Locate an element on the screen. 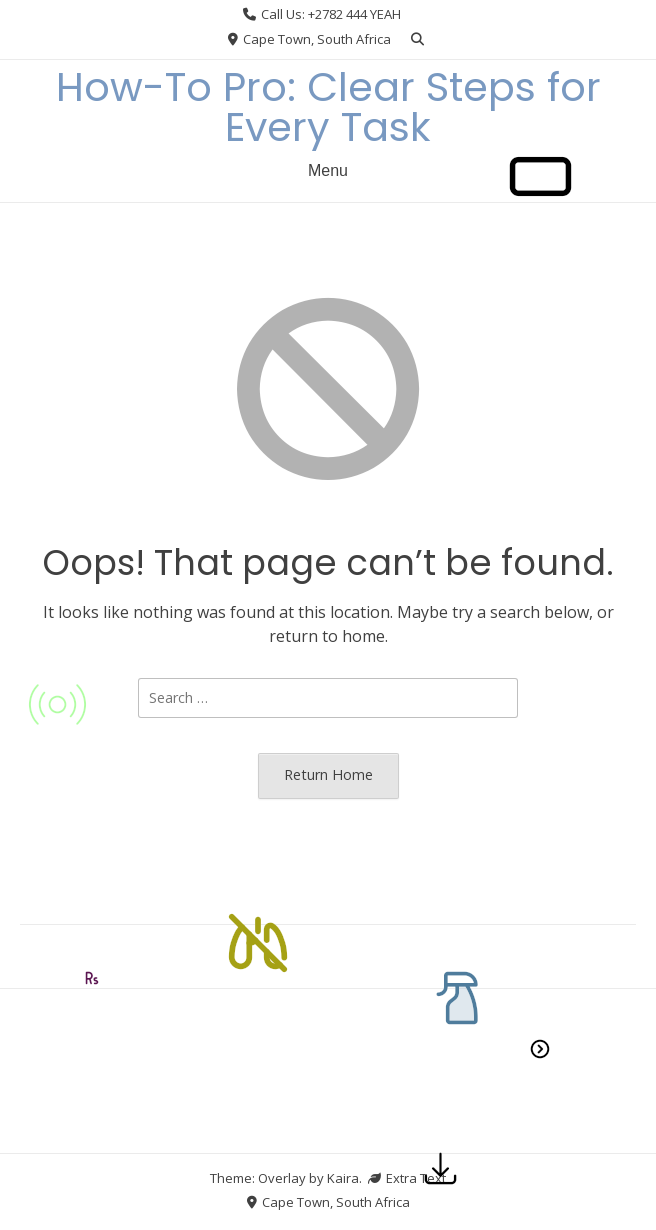 The image size is (656, 1230). go to next item or step is located at coordinates (540, 1049).